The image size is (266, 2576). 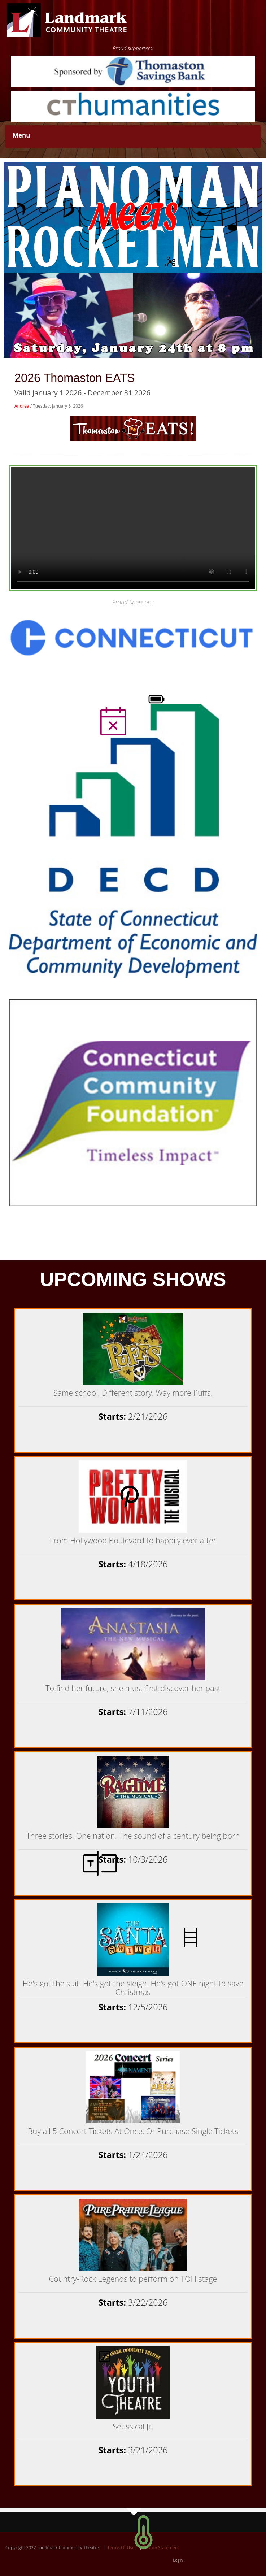 What do you see at coordinates (128, 1496) in the screenshot?
I see `open Pinterest app` at bounding box center [128, 1496].